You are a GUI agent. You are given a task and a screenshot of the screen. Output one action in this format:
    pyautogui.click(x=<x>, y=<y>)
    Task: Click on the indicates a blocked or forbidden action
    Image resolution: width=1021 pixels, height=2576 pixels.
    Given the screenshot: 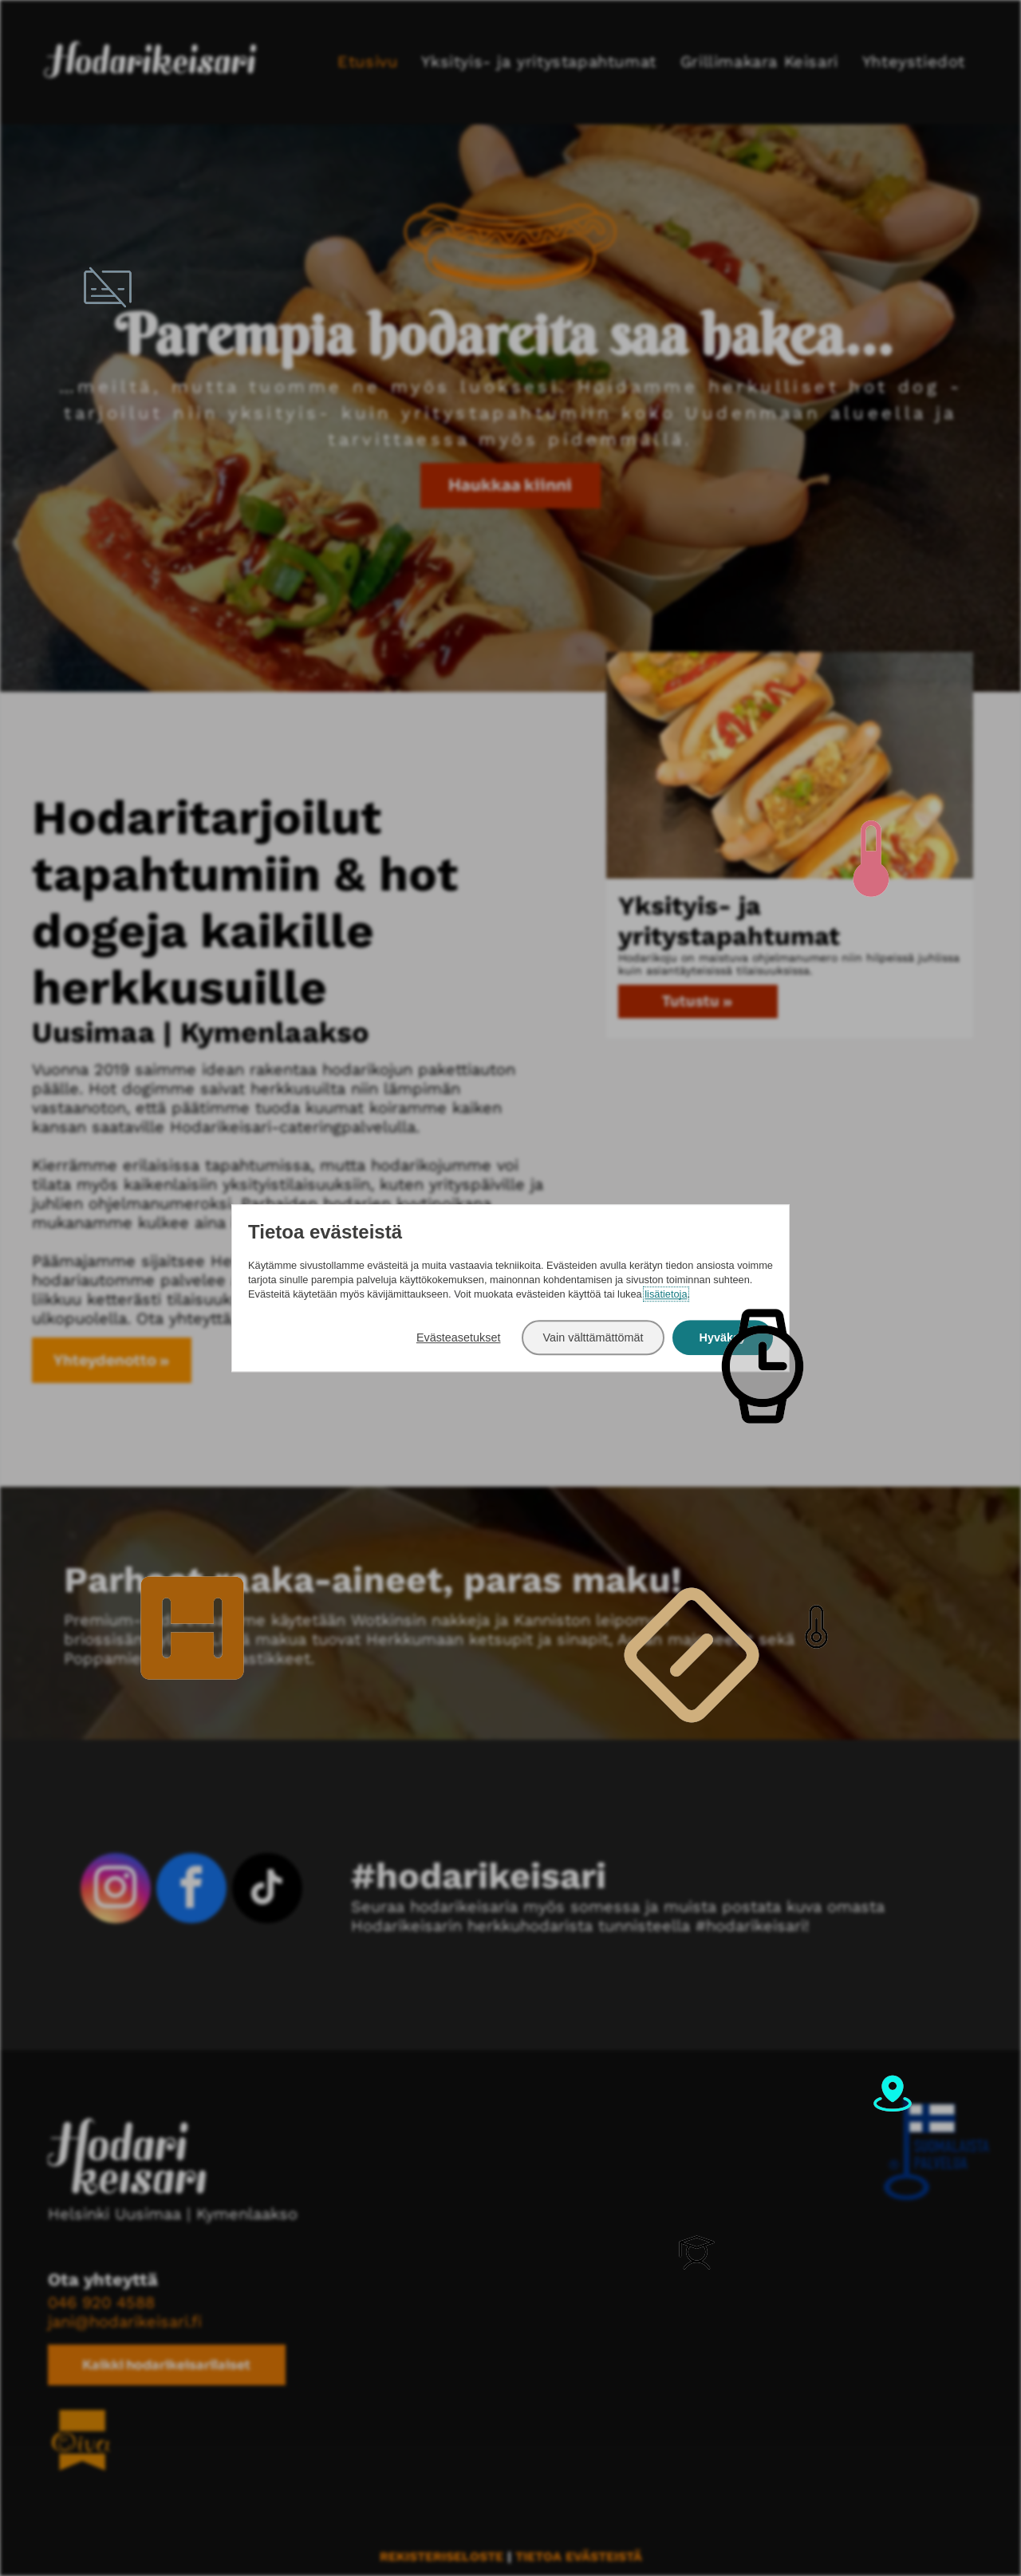 What is the action you would take?
    pyautogui.click(x=692, y=1655)
    